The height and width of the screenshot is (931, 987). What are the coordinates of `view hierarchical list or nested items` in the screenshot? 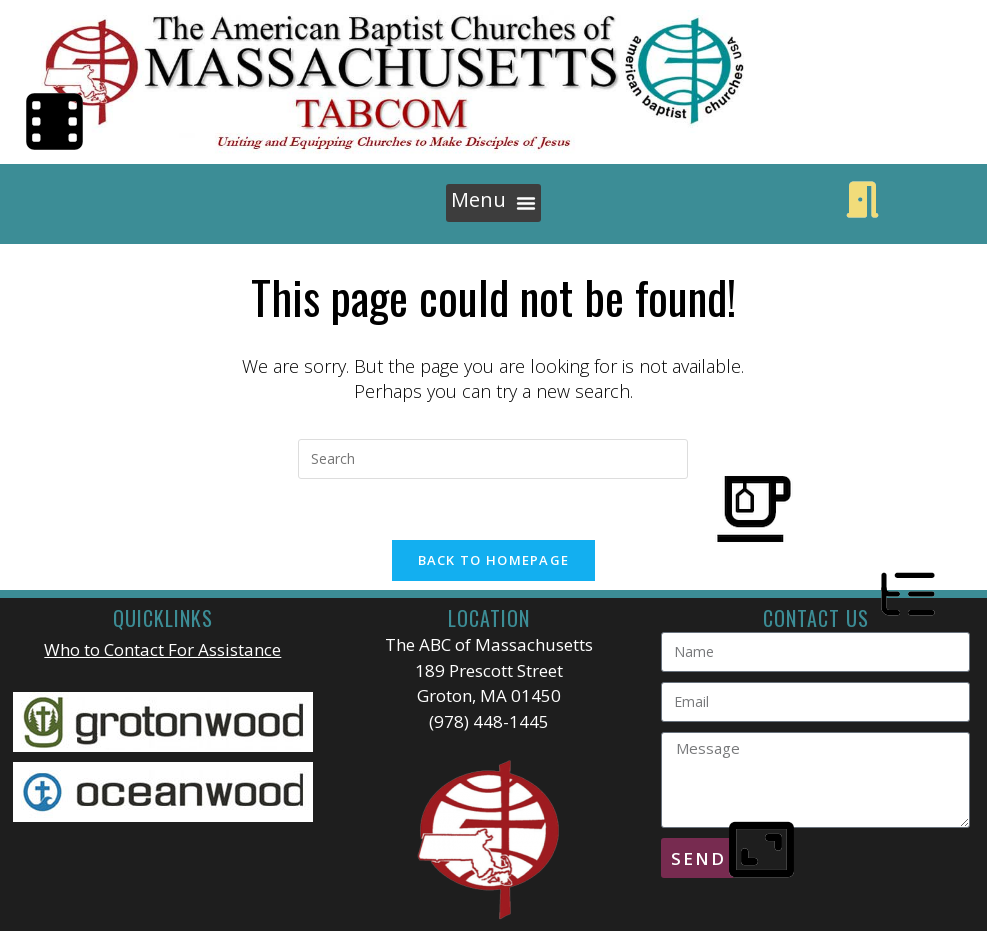 It's located at (908, 594).